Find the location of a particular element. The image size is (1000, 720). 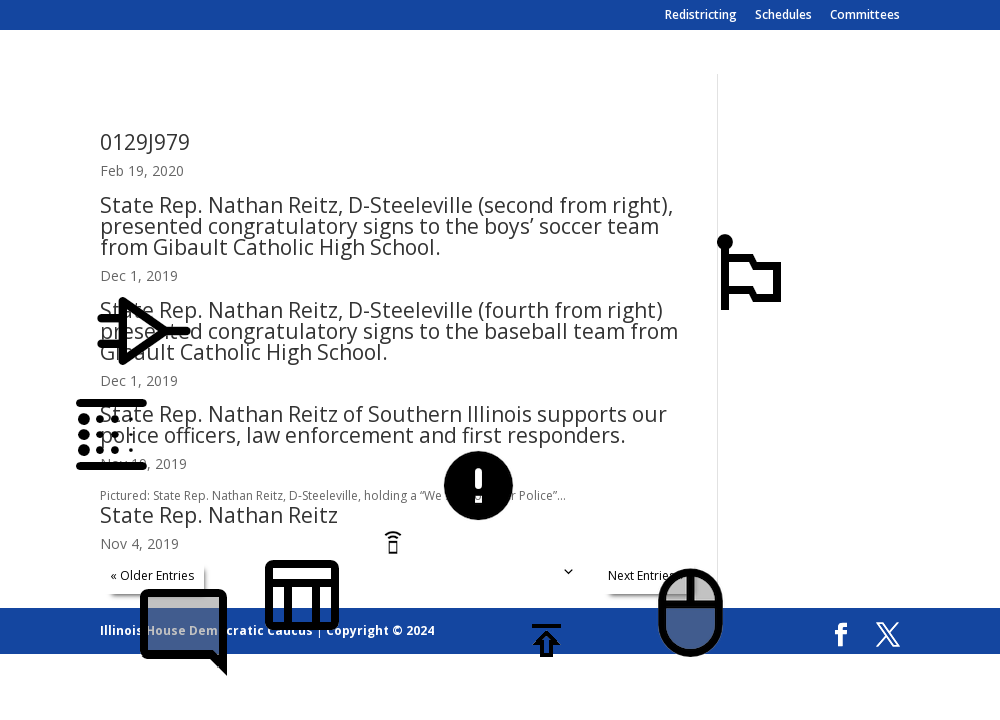

expand a collapsed section or dropdown menu is located at coordinates (568, 571).